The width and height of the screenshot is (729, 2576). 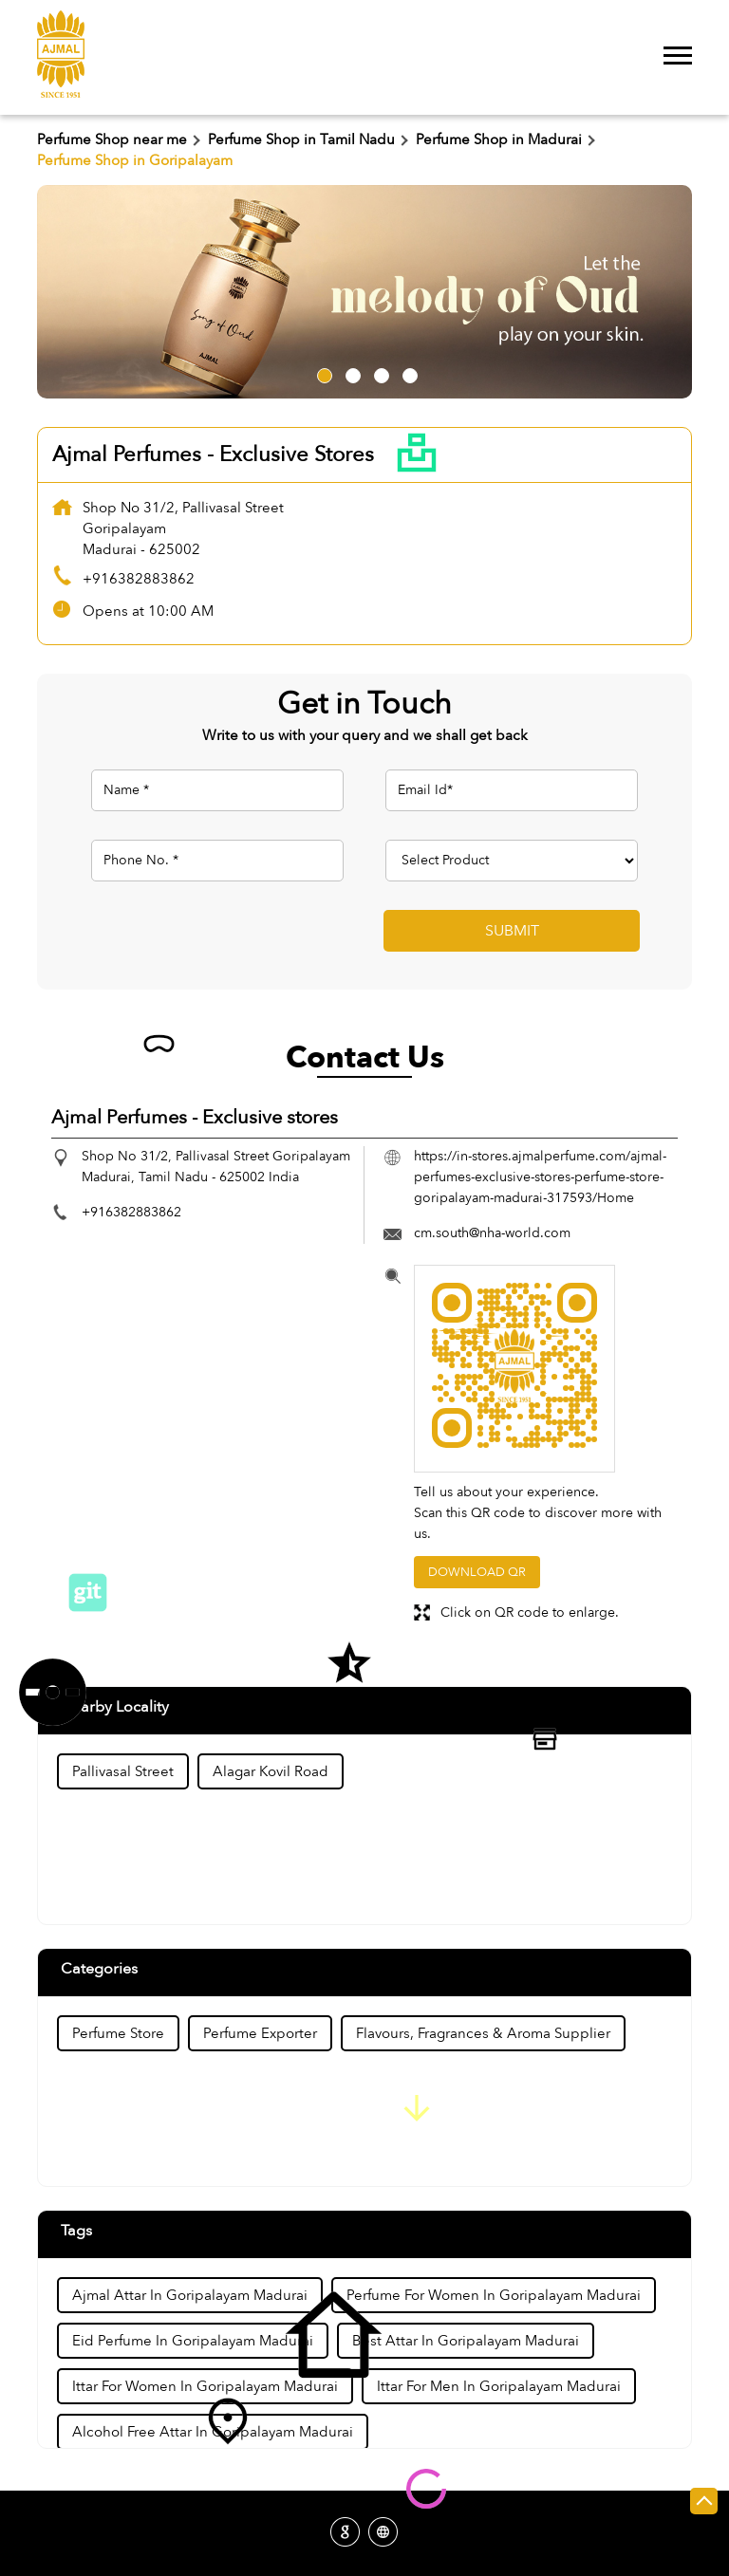 What do you see at coordinates (349, 1663) in the screenshot?
I see `indicates a partial or half-star rating` at bounding box center [349, 1663].